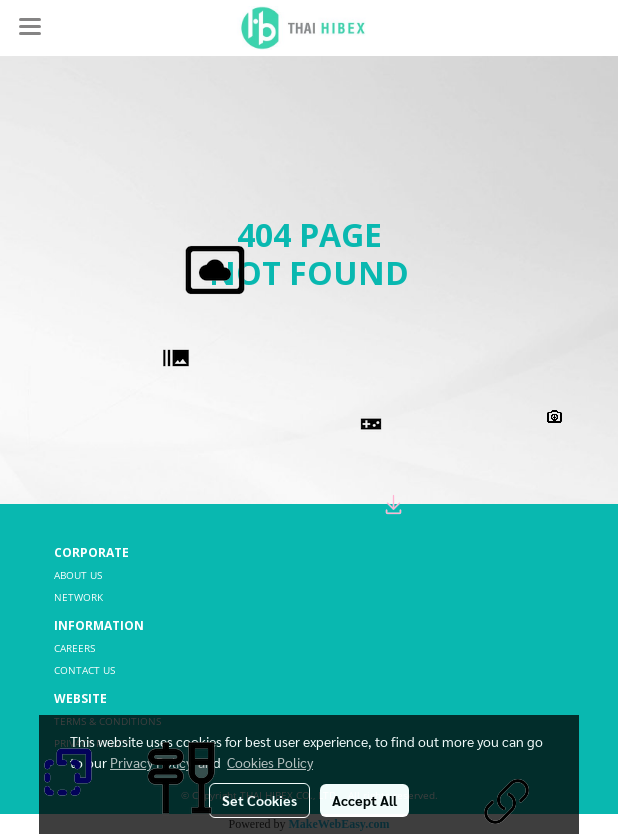 Image resolution: width=618 pixels, height=834 pixels. What do you see at coordinates (393, 504) in the screenshot?
I see `download a file or content` at bounding box center [393, 504].